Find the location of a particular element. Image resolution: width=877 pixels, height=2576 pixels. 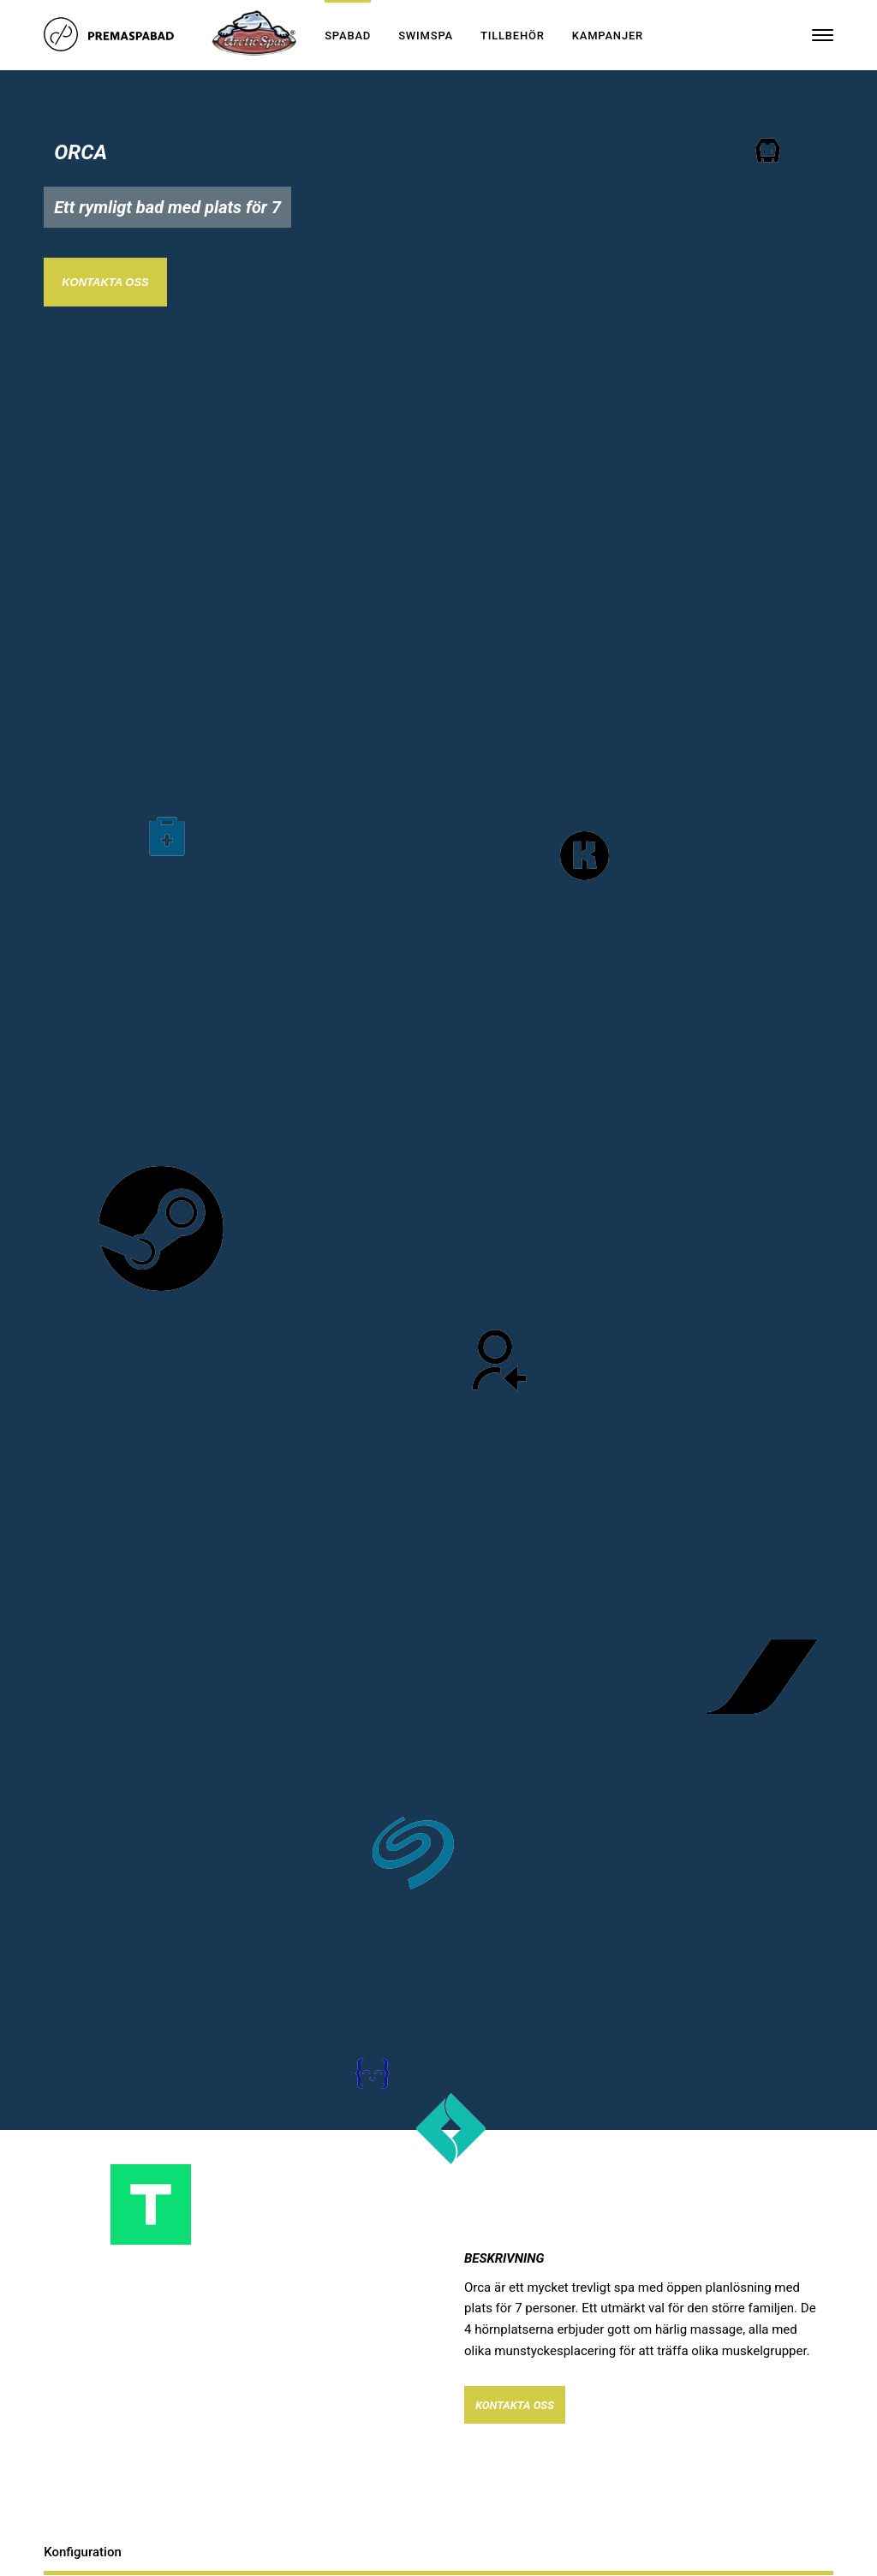

open Steam gaming platform is located at coordinates (161, 1229).